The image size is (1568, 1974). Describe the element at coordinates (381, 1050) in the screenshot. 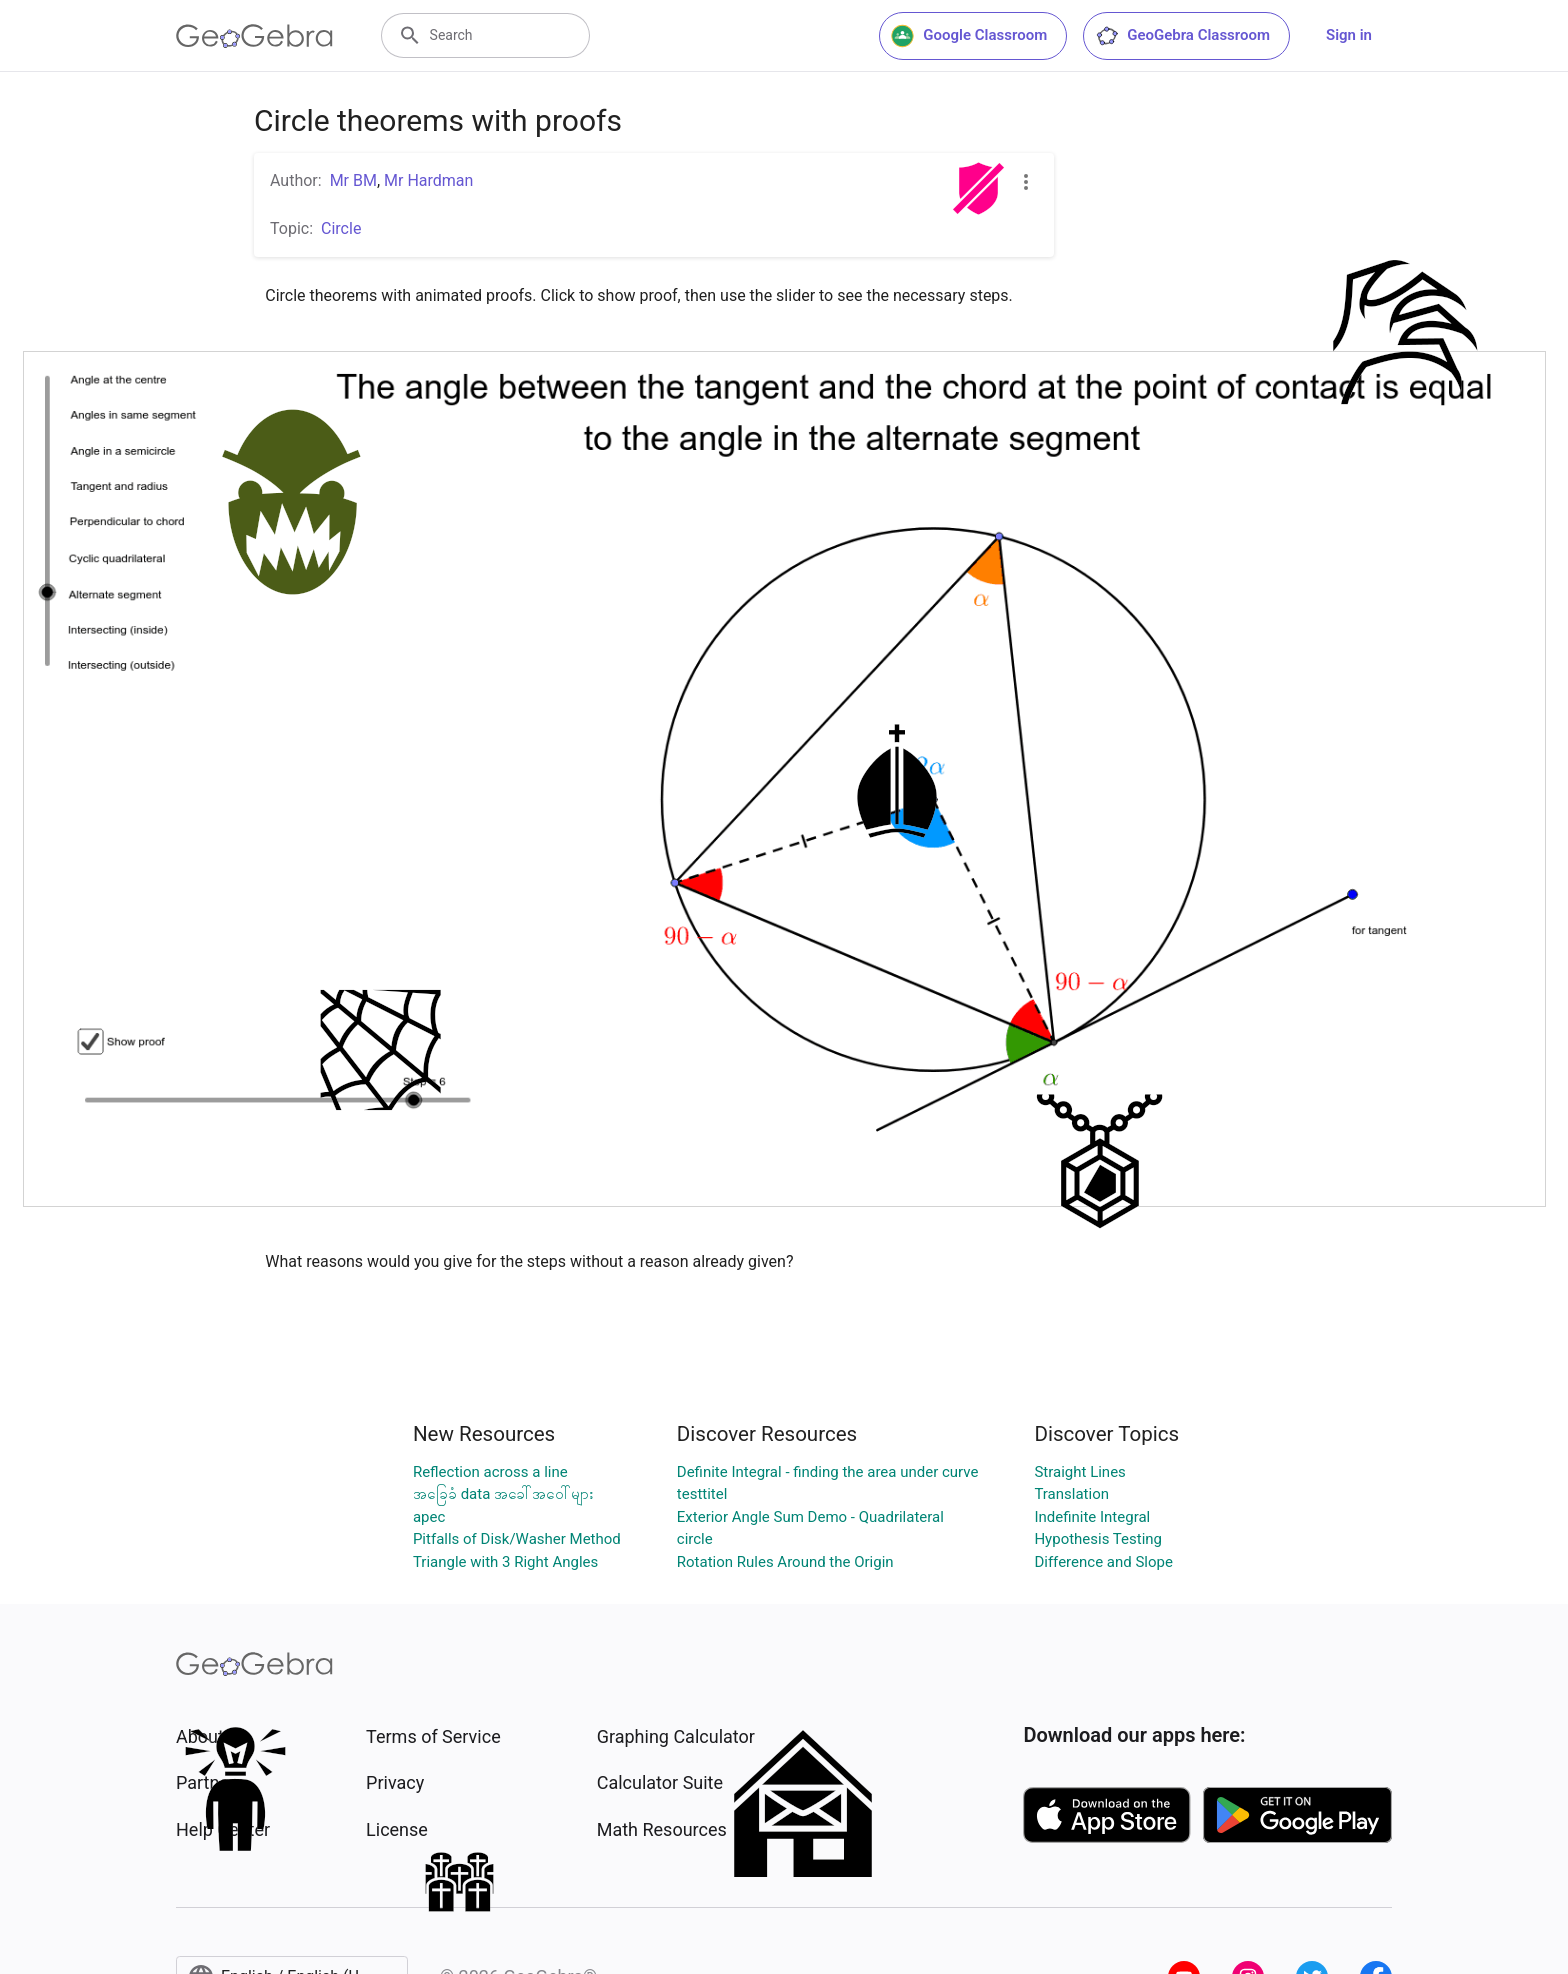

I see `indicates an abandoned or inactive section` at that location.